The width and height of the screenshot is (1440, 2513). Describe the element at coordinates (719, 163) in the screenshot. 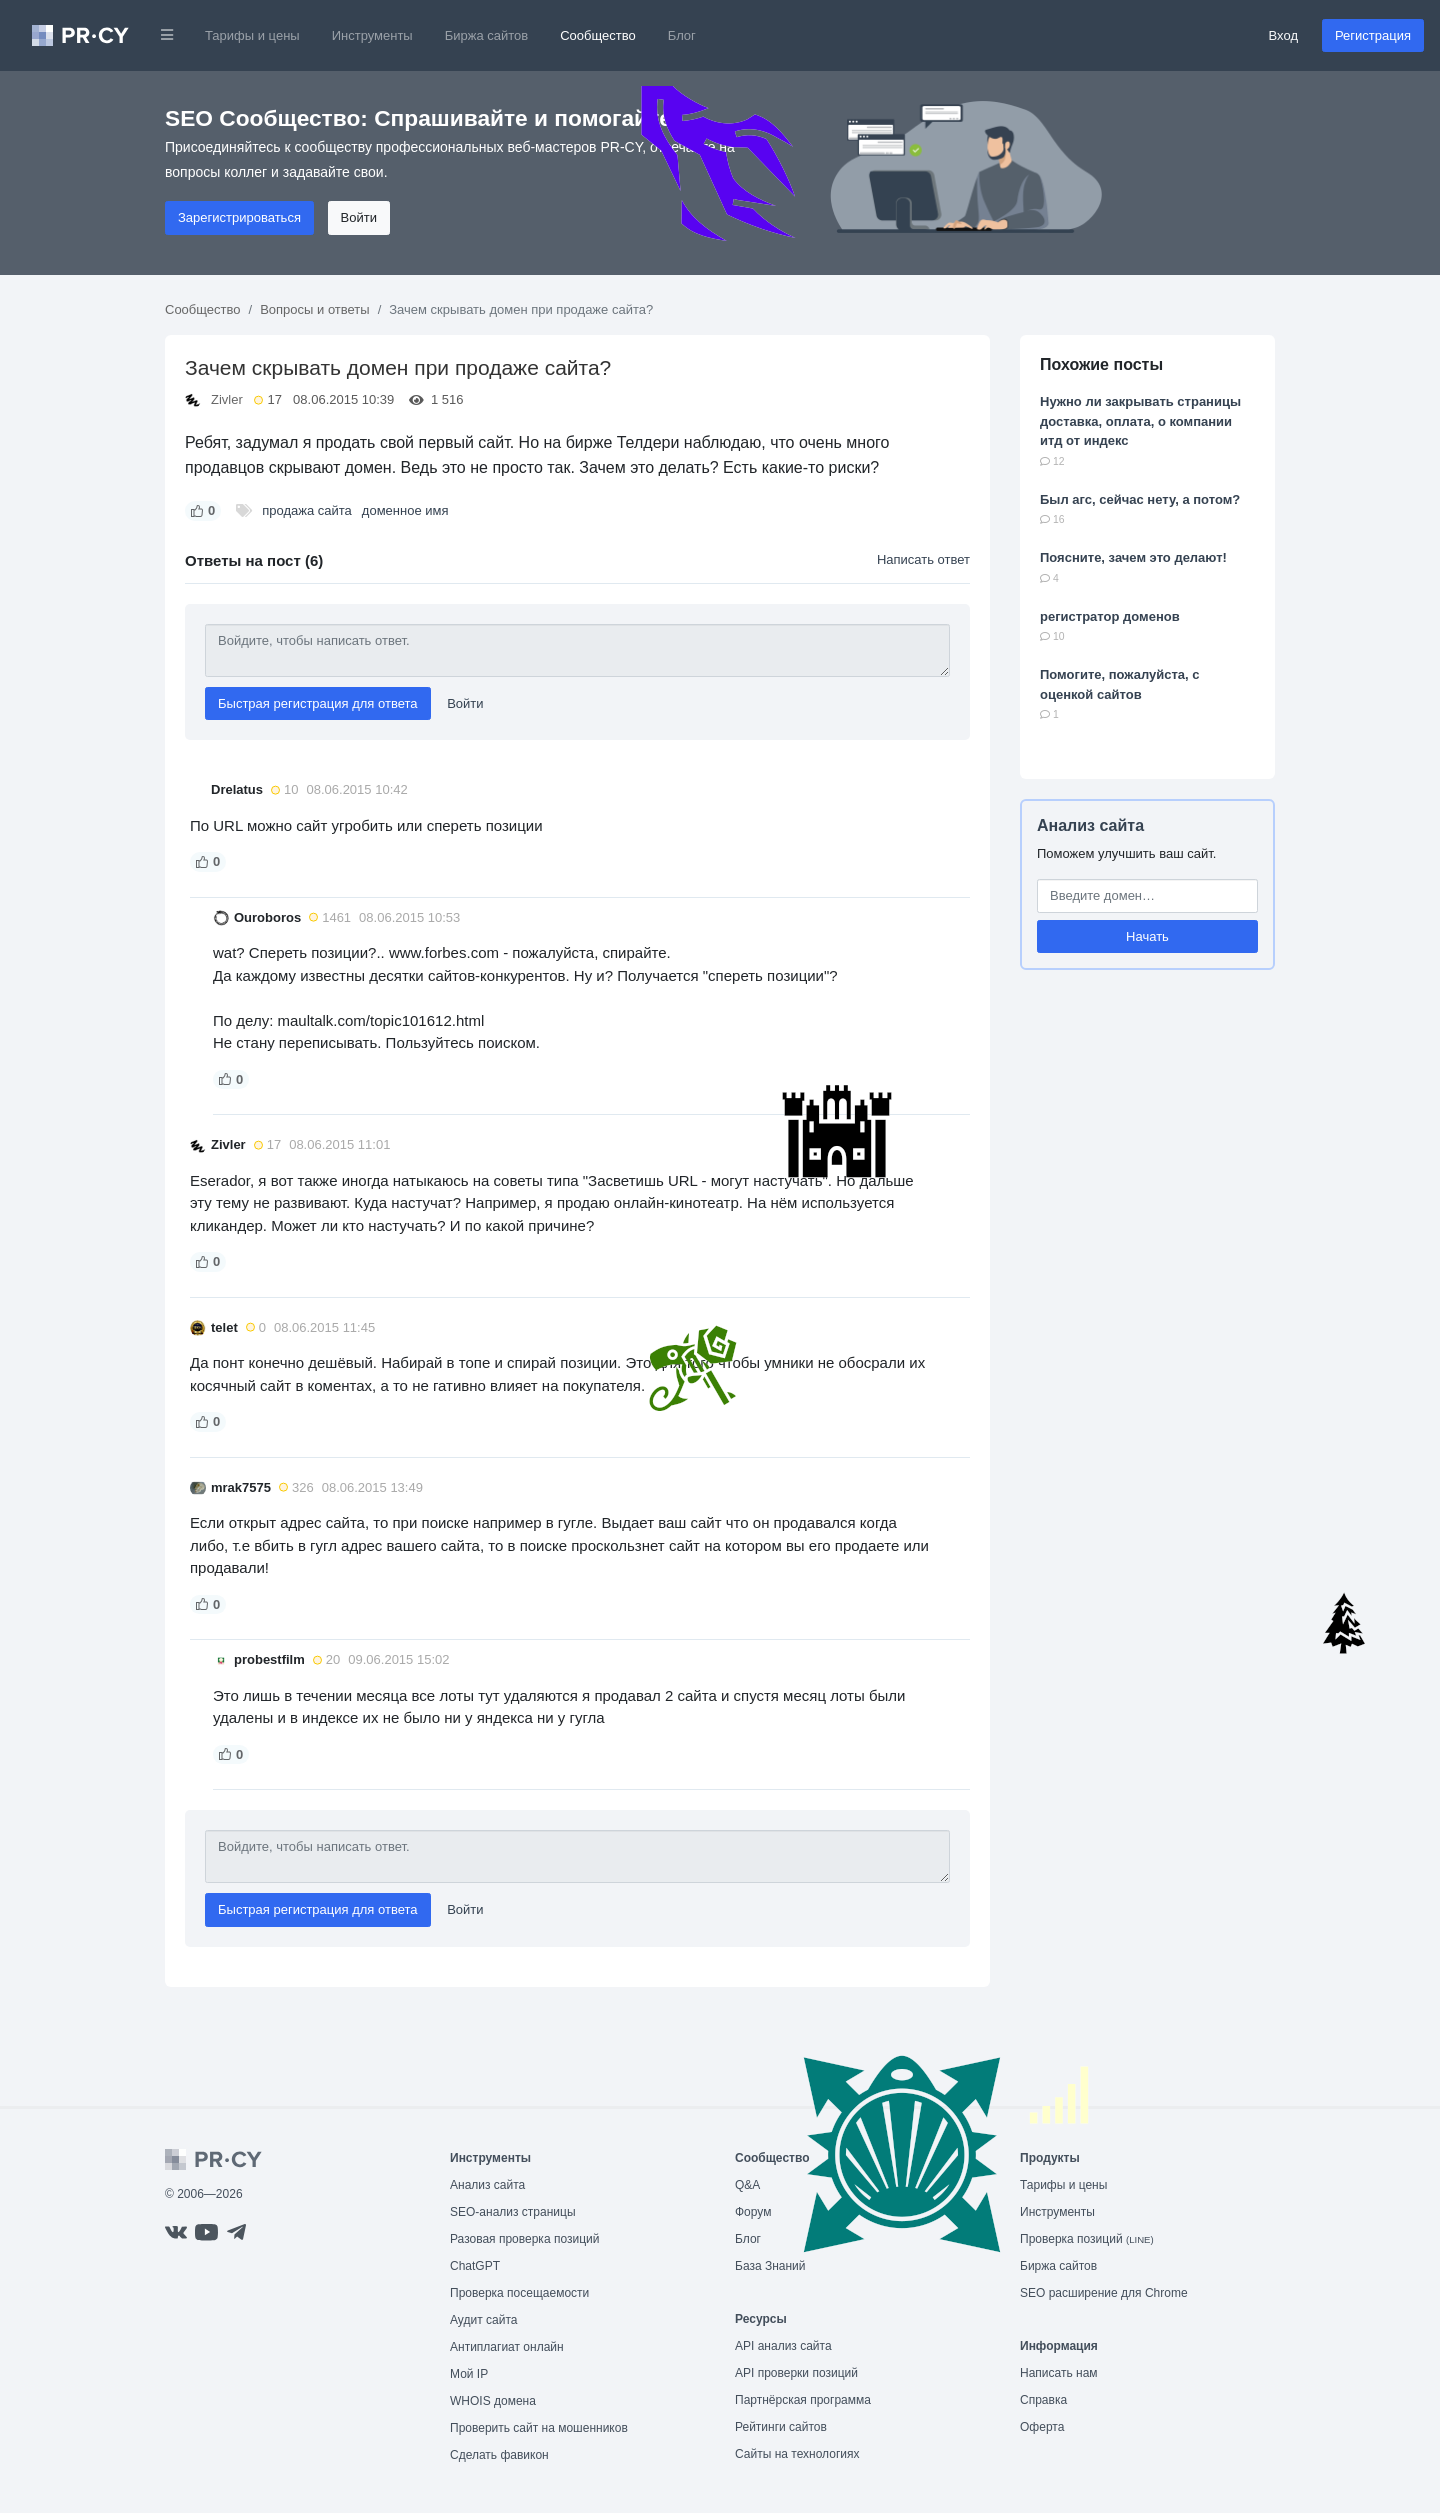

I see `a plant root or organic growth element` at that location.